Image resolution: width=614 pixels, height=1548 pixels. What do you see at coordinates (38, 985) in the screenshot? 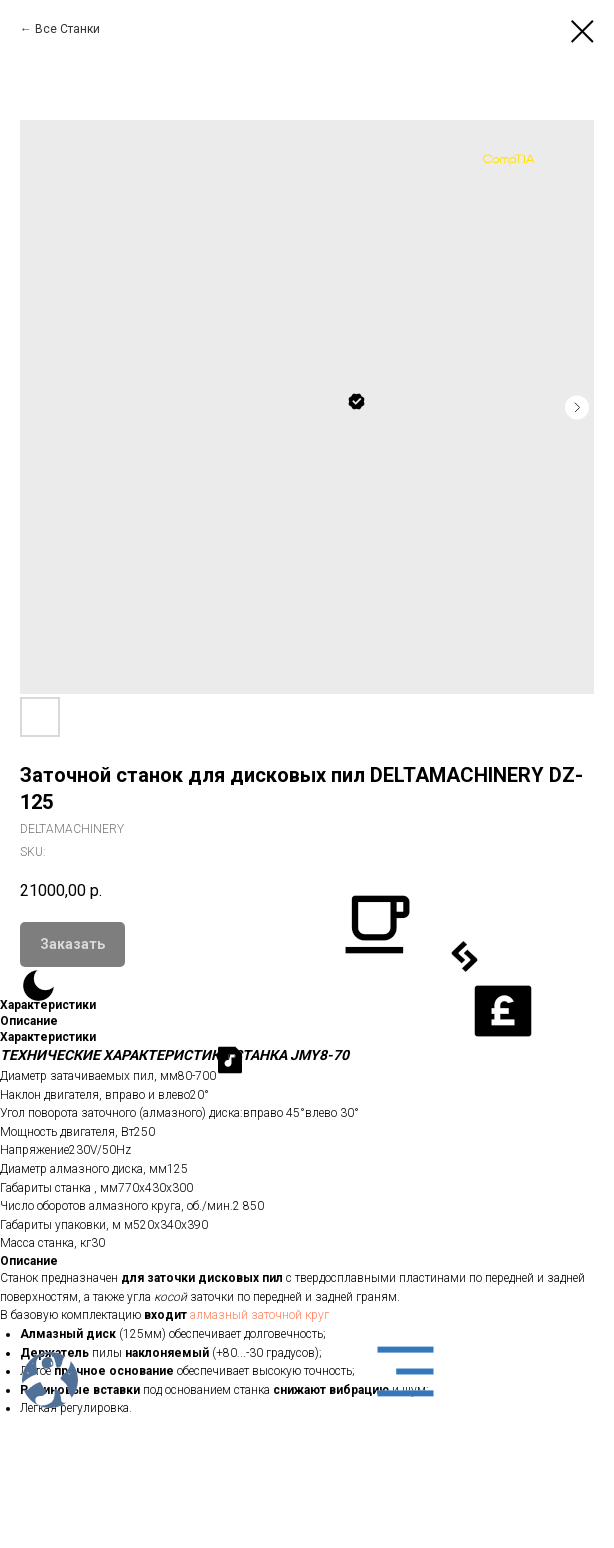
I see `toggle dark mode or night theme` at bounding box center [38, 985].